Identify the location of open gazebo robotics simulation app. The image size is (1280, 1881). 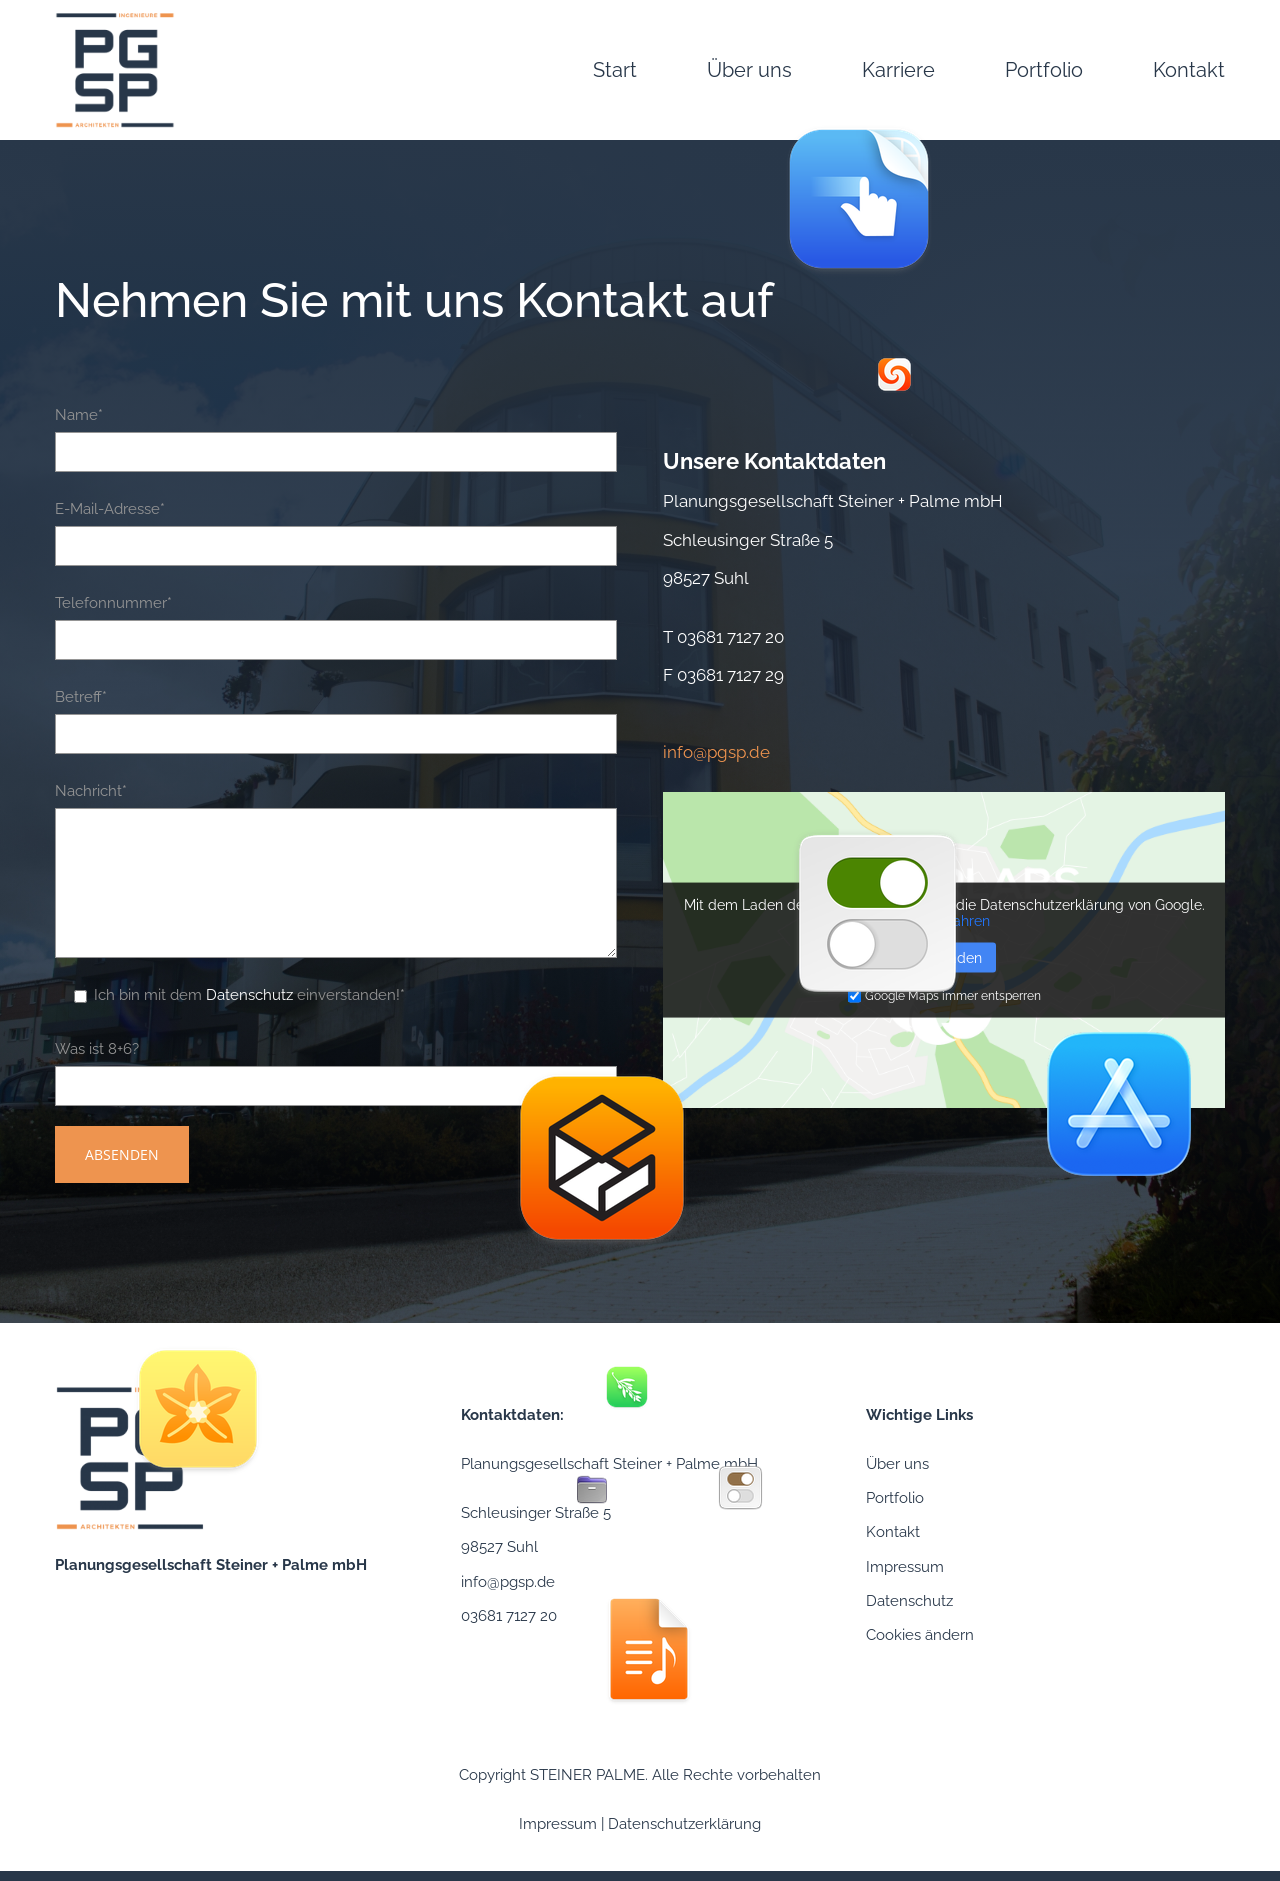
(602, 1158).